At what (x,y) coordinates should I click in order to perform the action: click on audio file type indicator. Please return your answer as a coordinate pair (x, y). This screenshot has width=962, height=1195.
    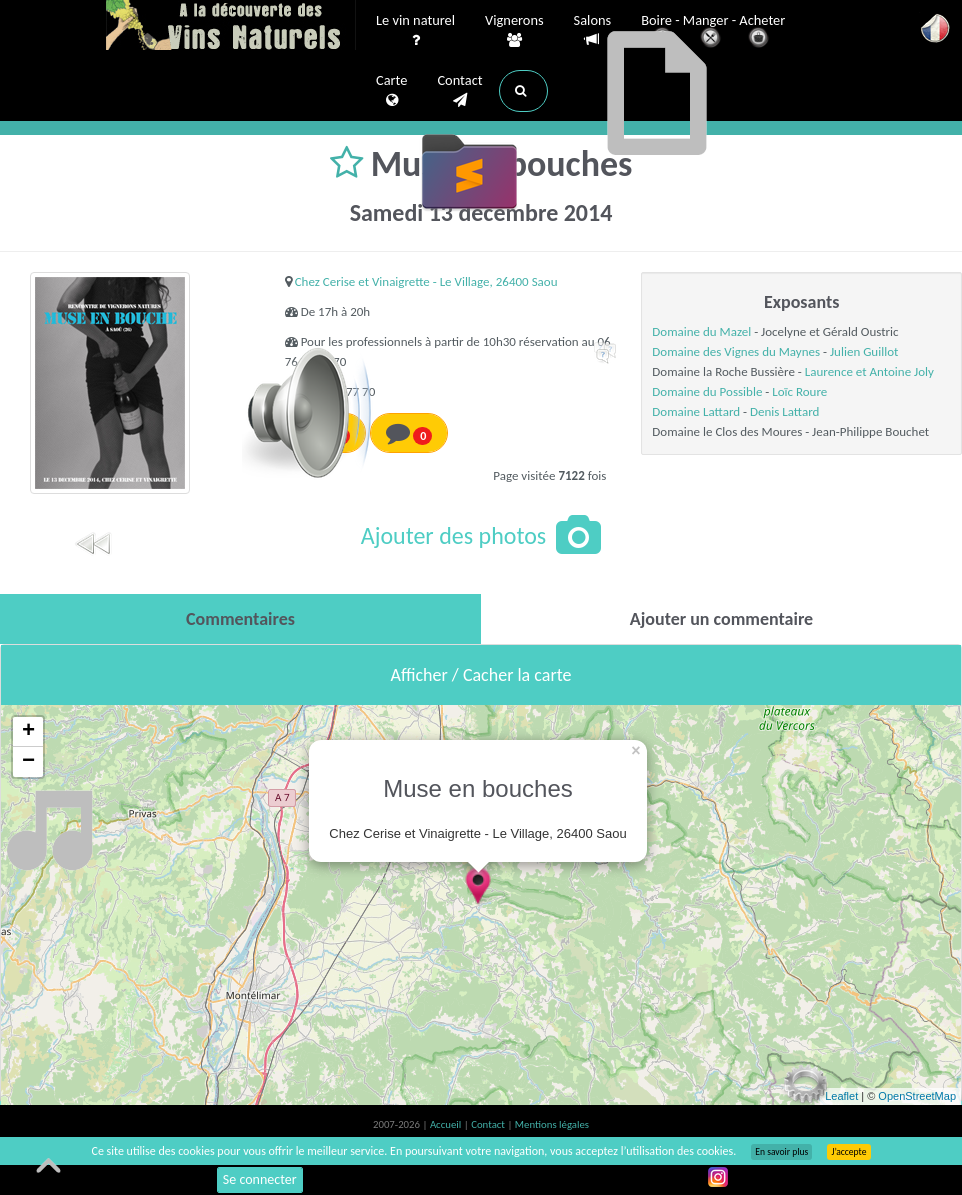
    Looking at the image, I should click on (52, 830).